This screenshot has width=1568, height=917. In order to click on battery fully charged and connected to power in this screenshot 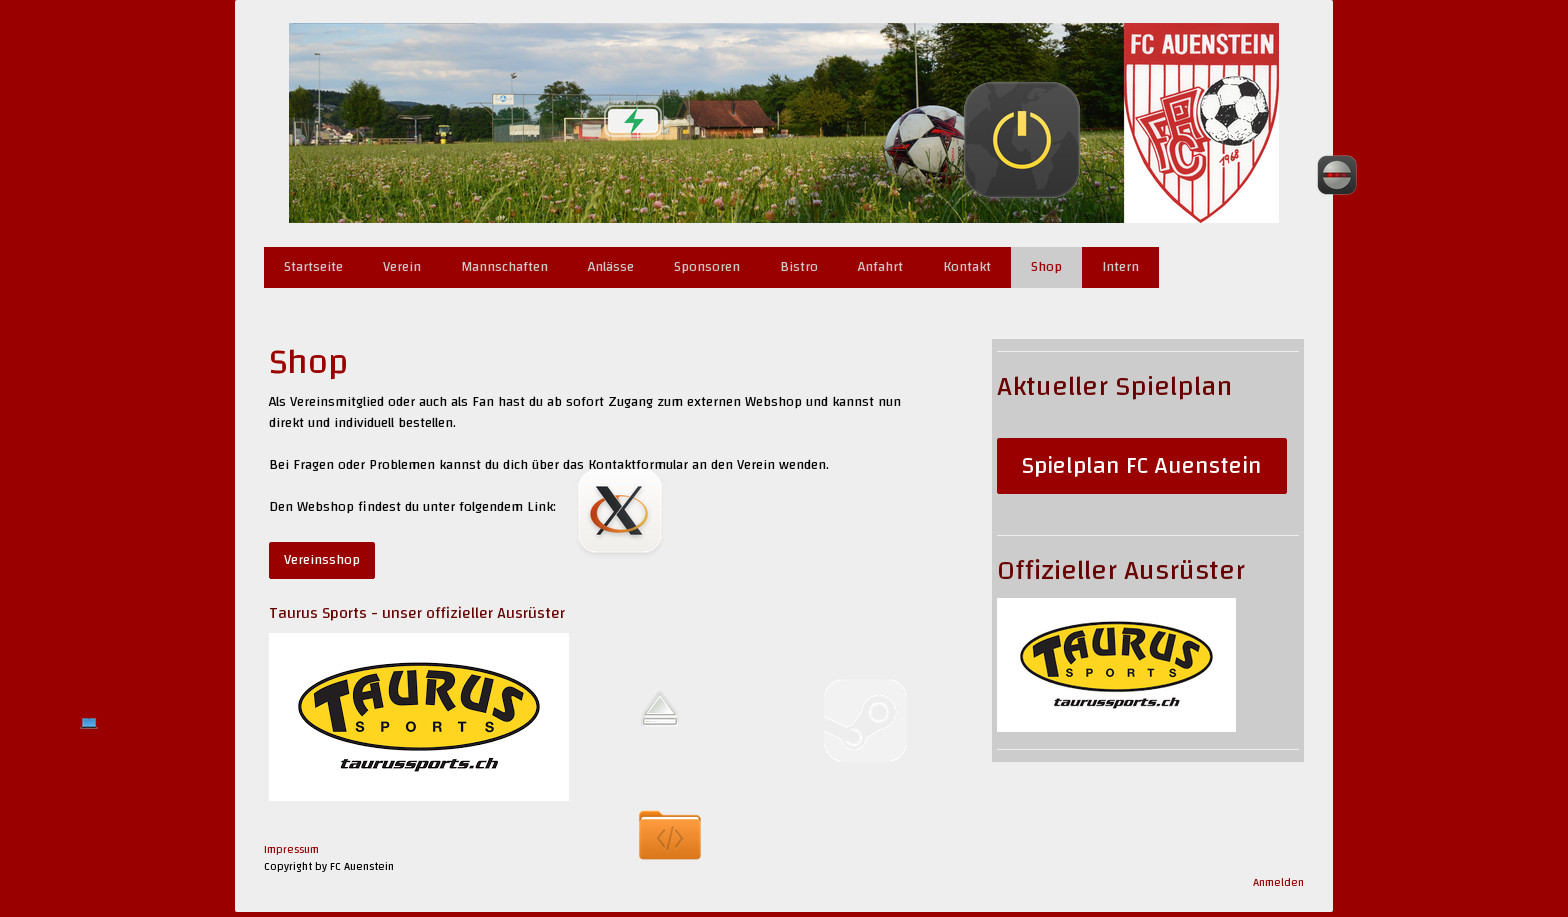, I will do `click(636, 121)`.